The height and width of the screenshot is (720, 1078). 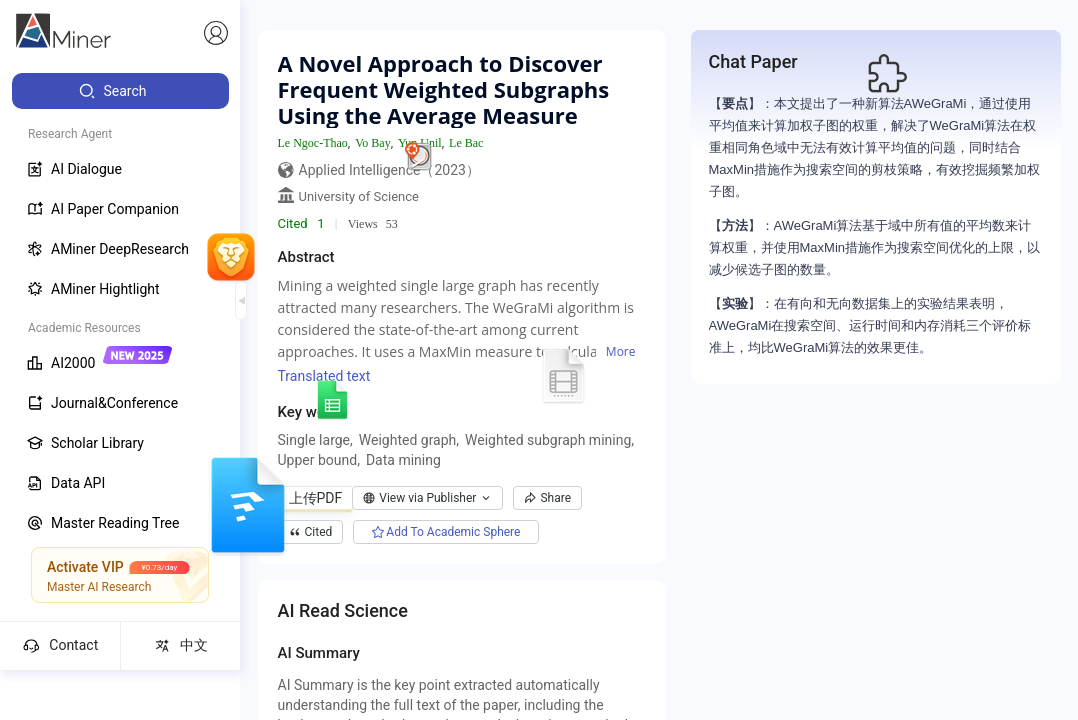 I want to click on launch the ubiquity ubuntu installer, so click(x=419, y=156).